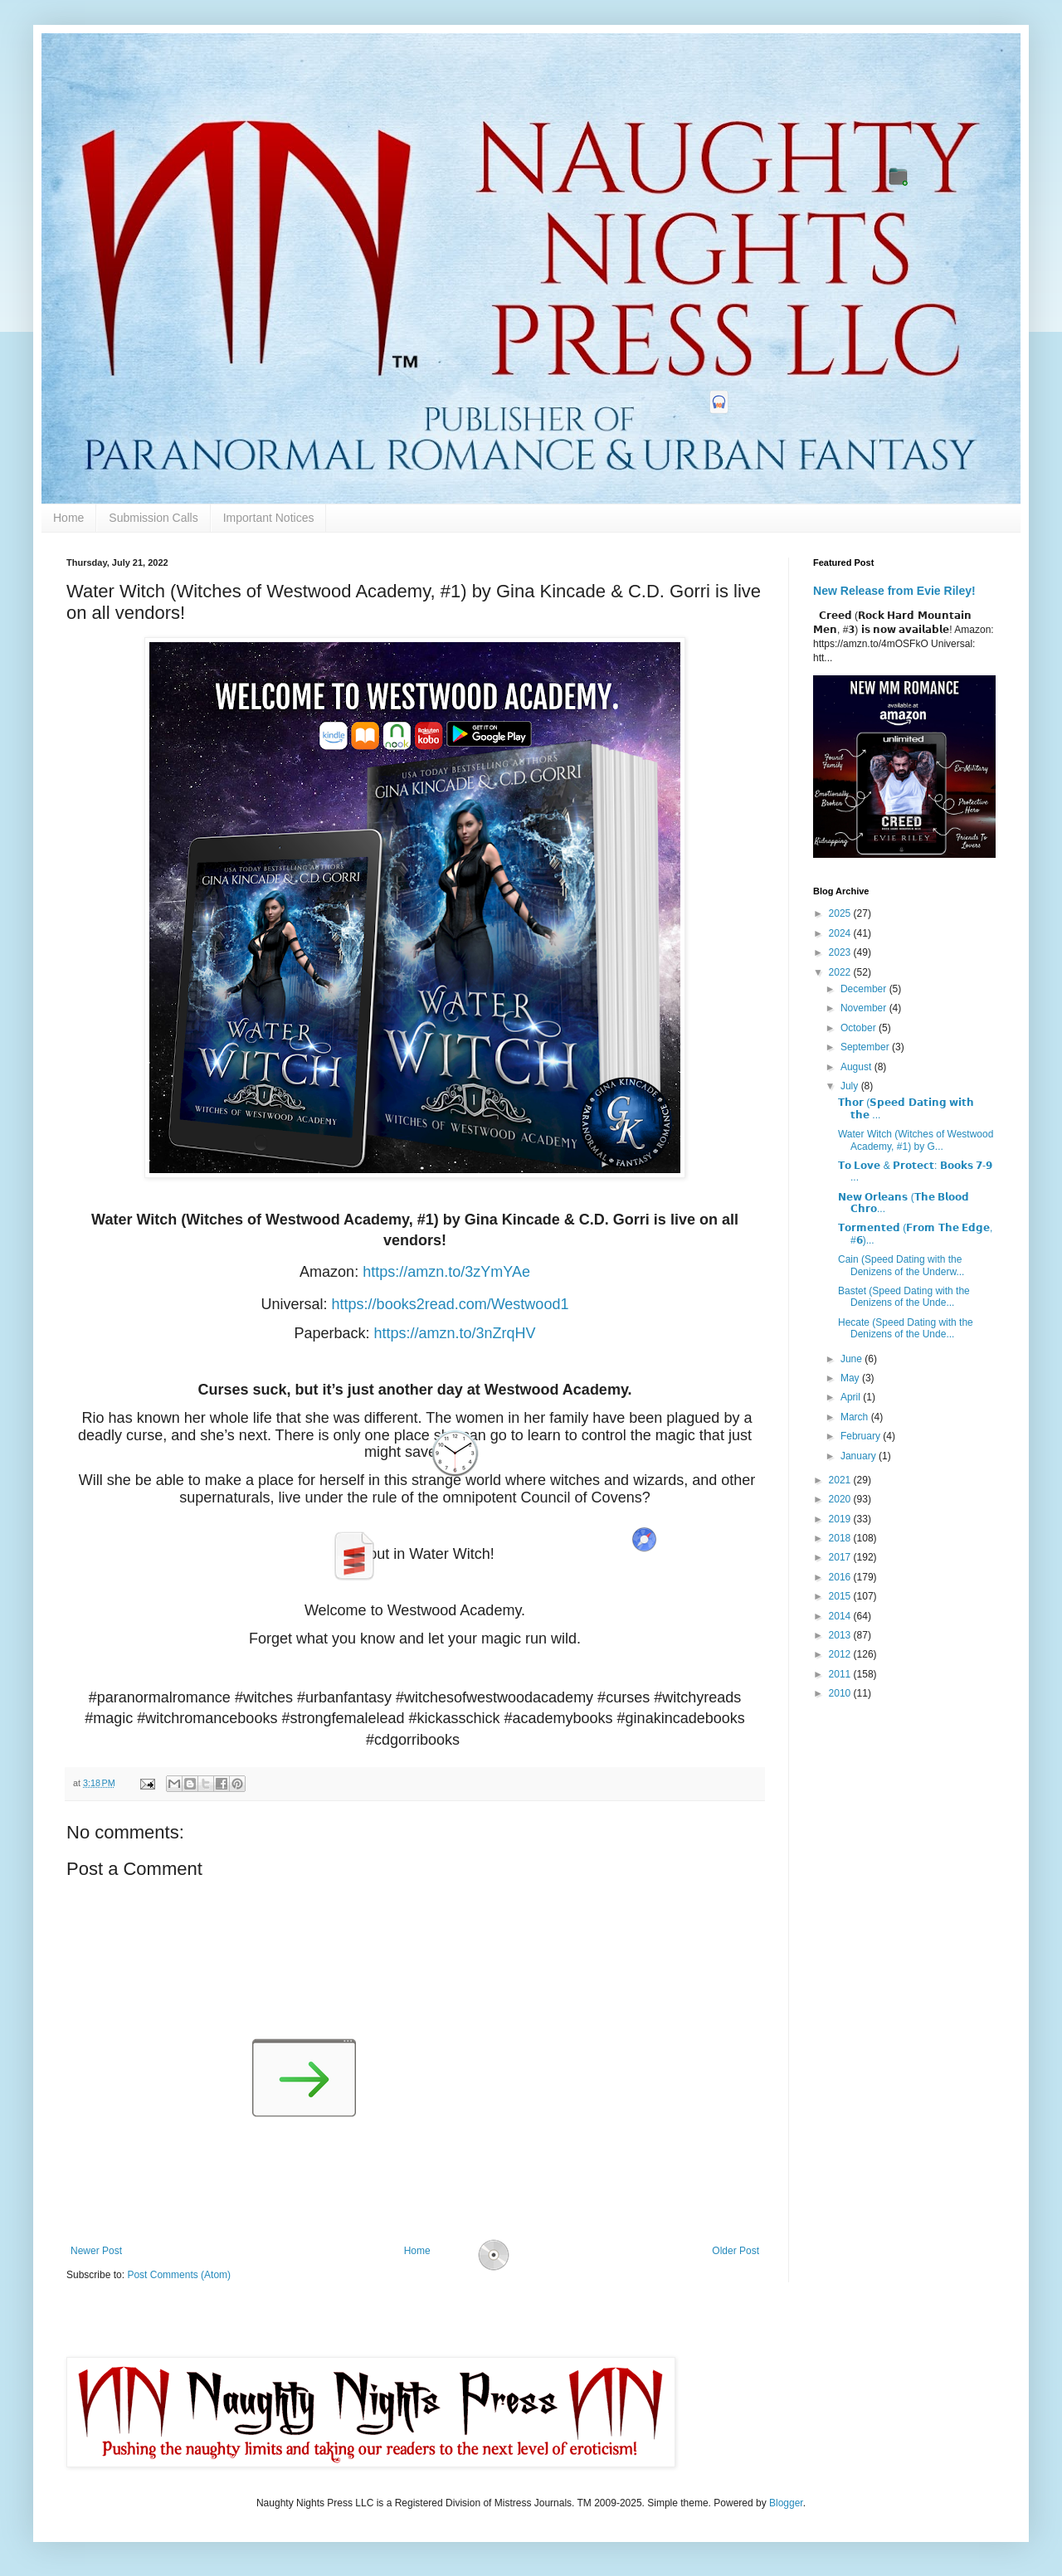 This screenshot has height=2576, width=1062. I want to click on move window to another display or position, so click(304, 2077).